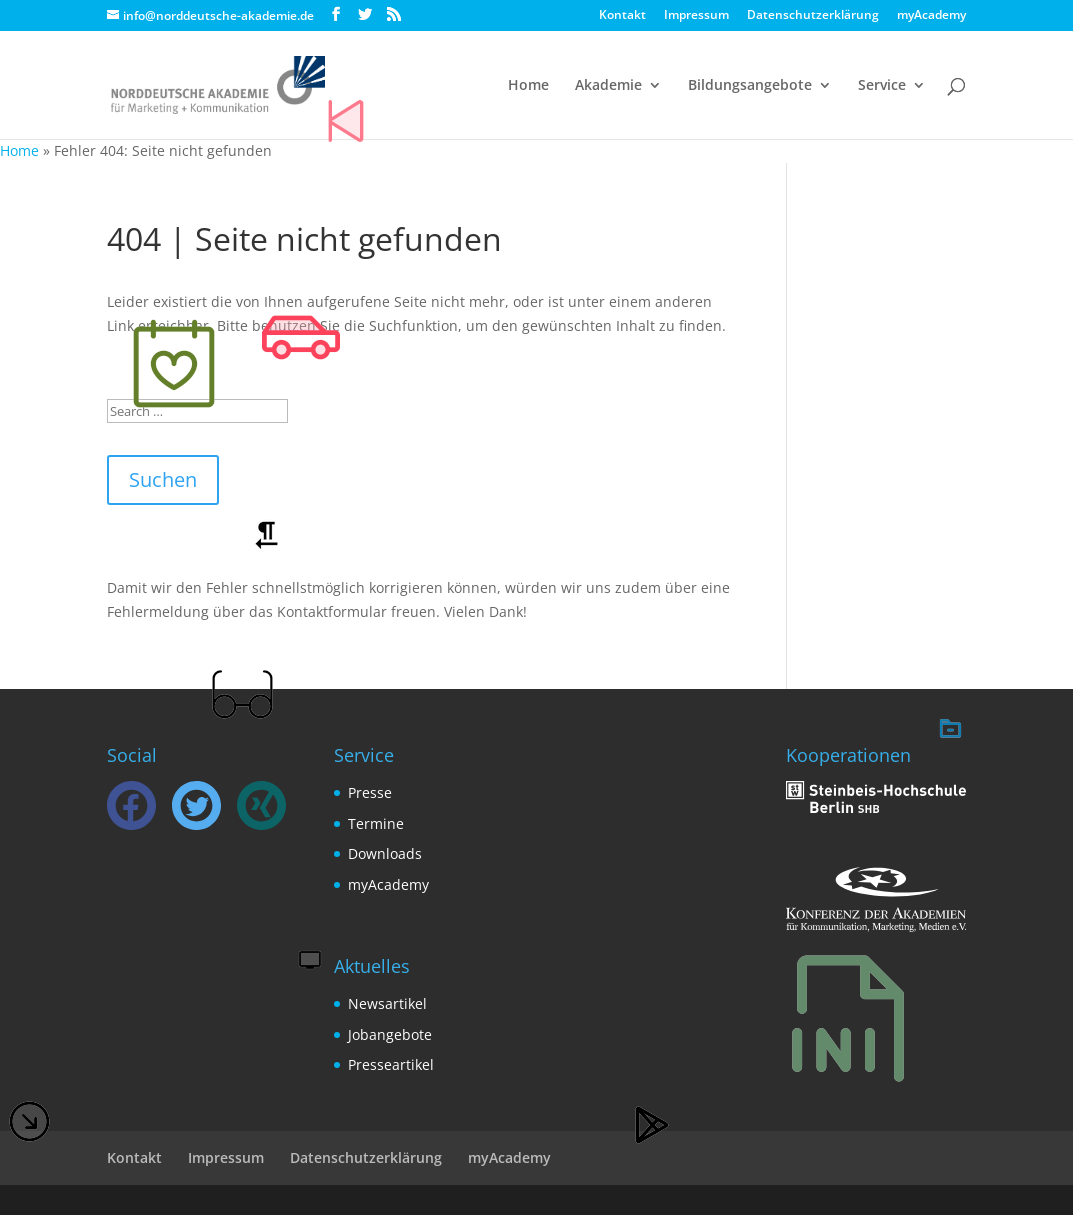  I want to click on open google play store, so click(652, 1125).